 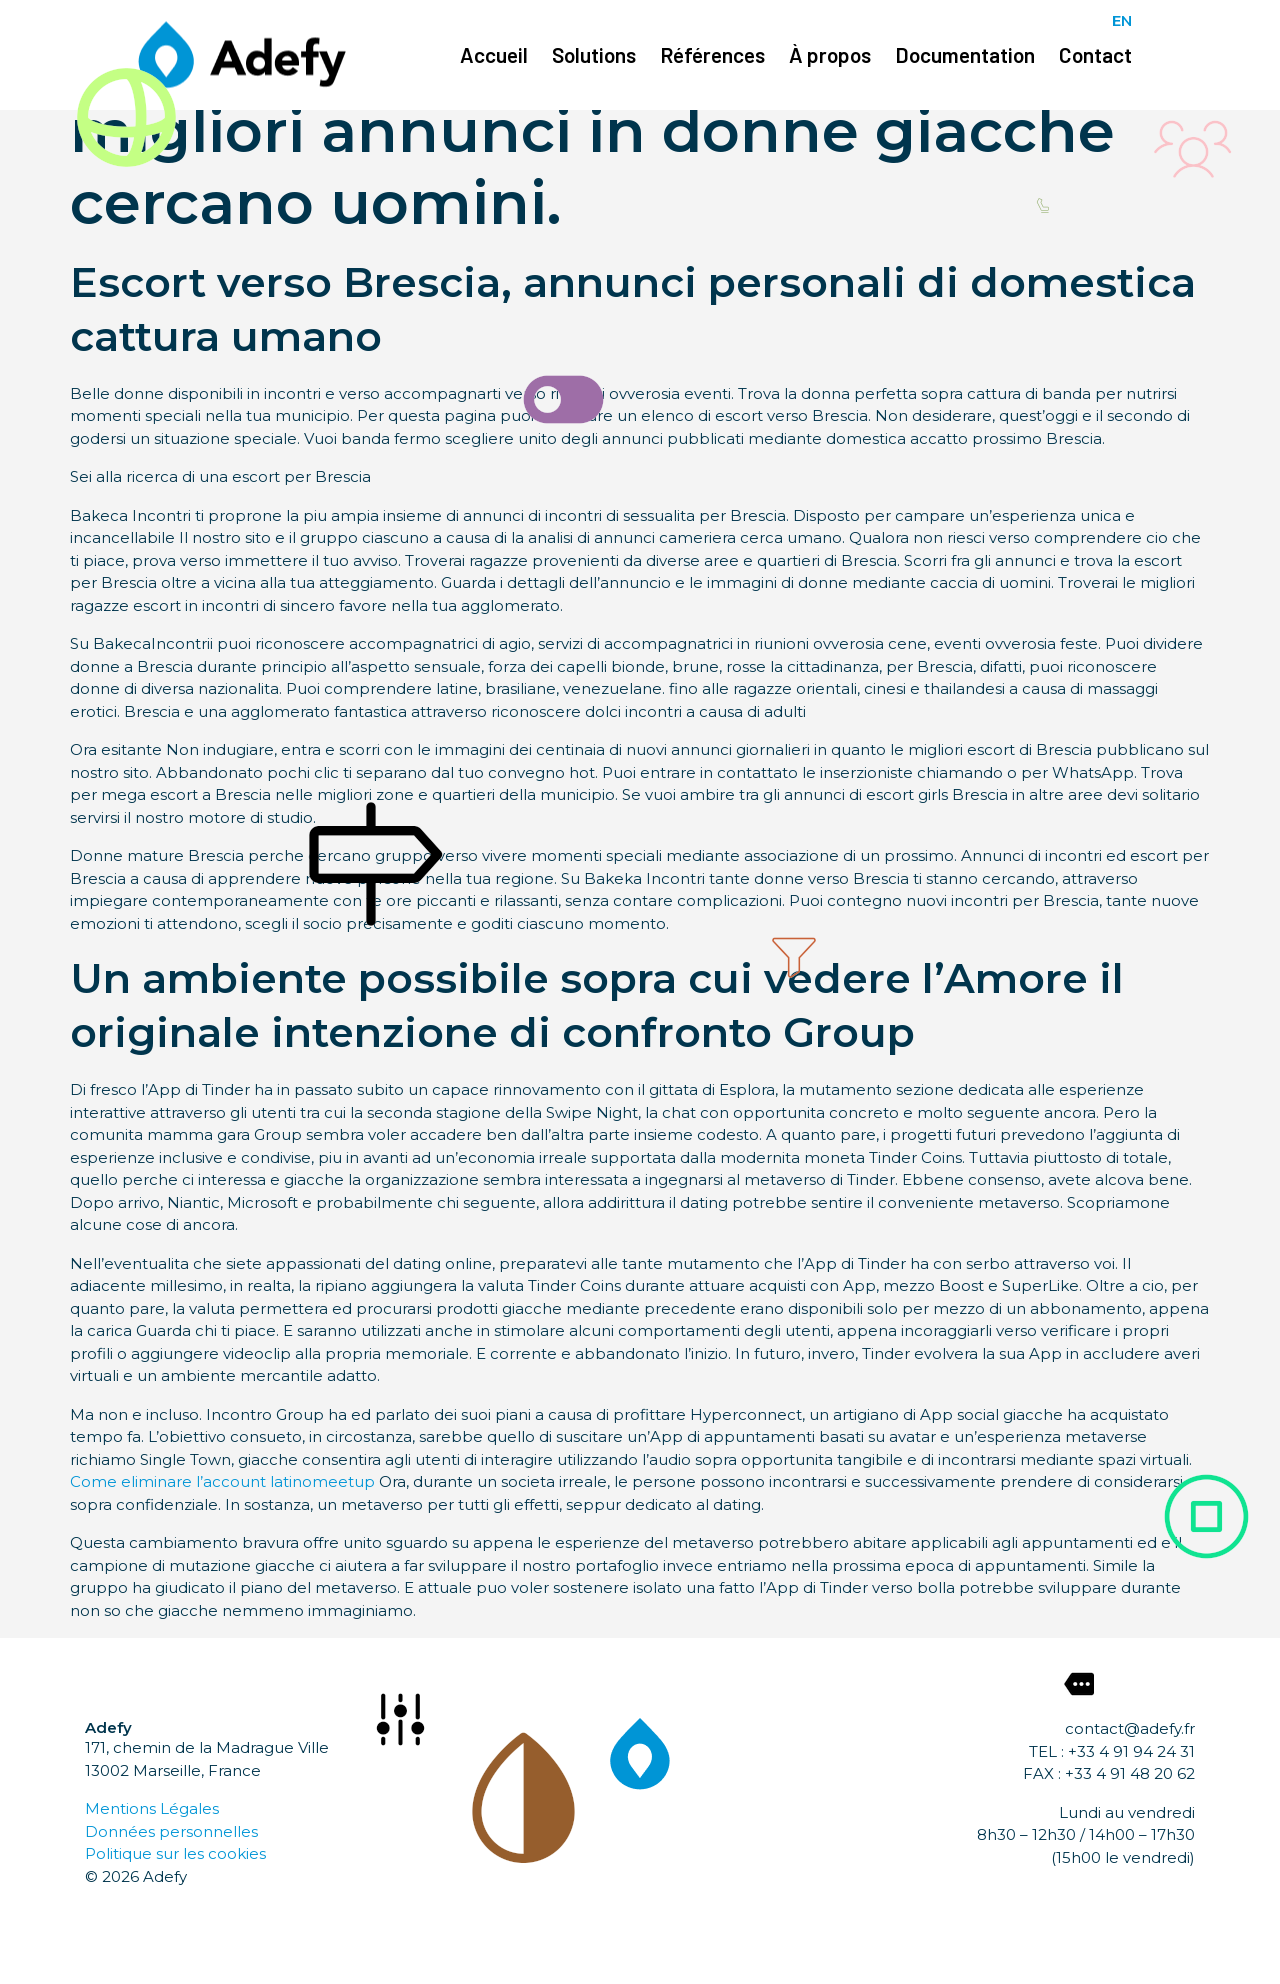 I want to click on toggle switch in off position, so click(x=563, y=399).